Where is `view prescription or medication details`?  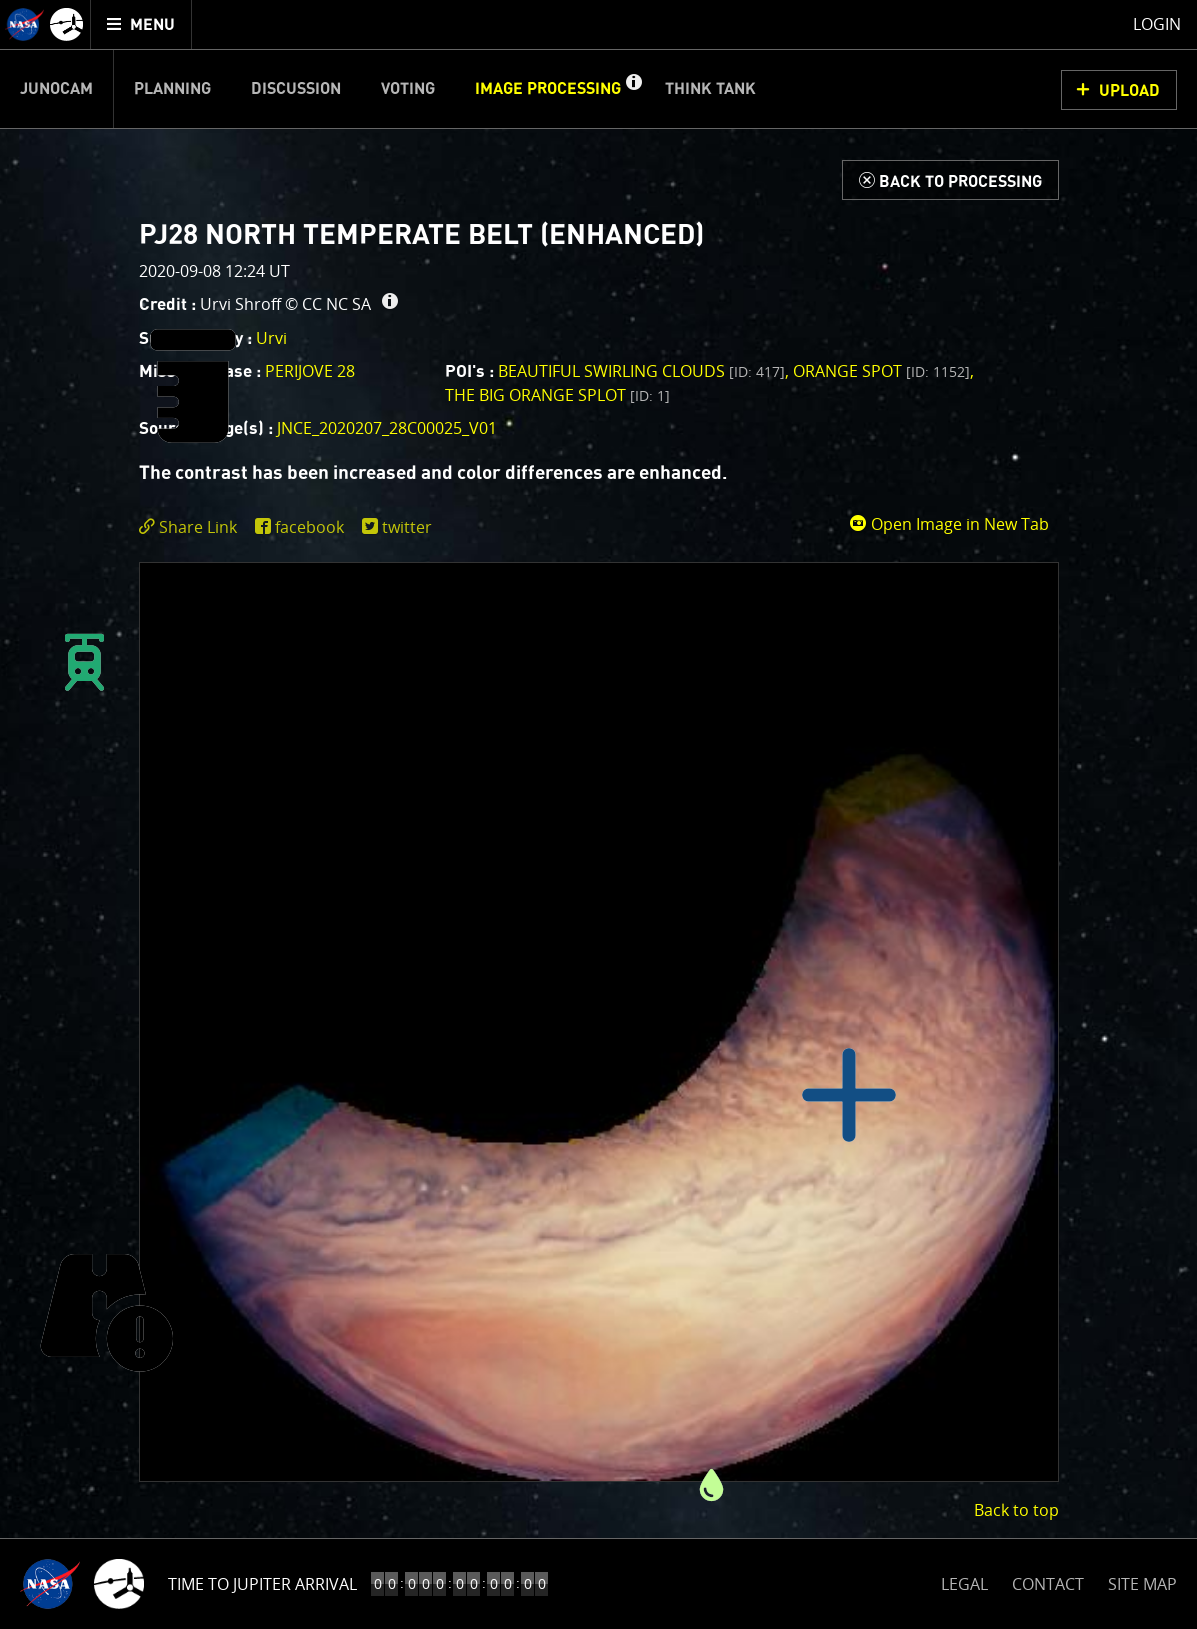
view prescription or medication details is located at coordinates (193, 386).